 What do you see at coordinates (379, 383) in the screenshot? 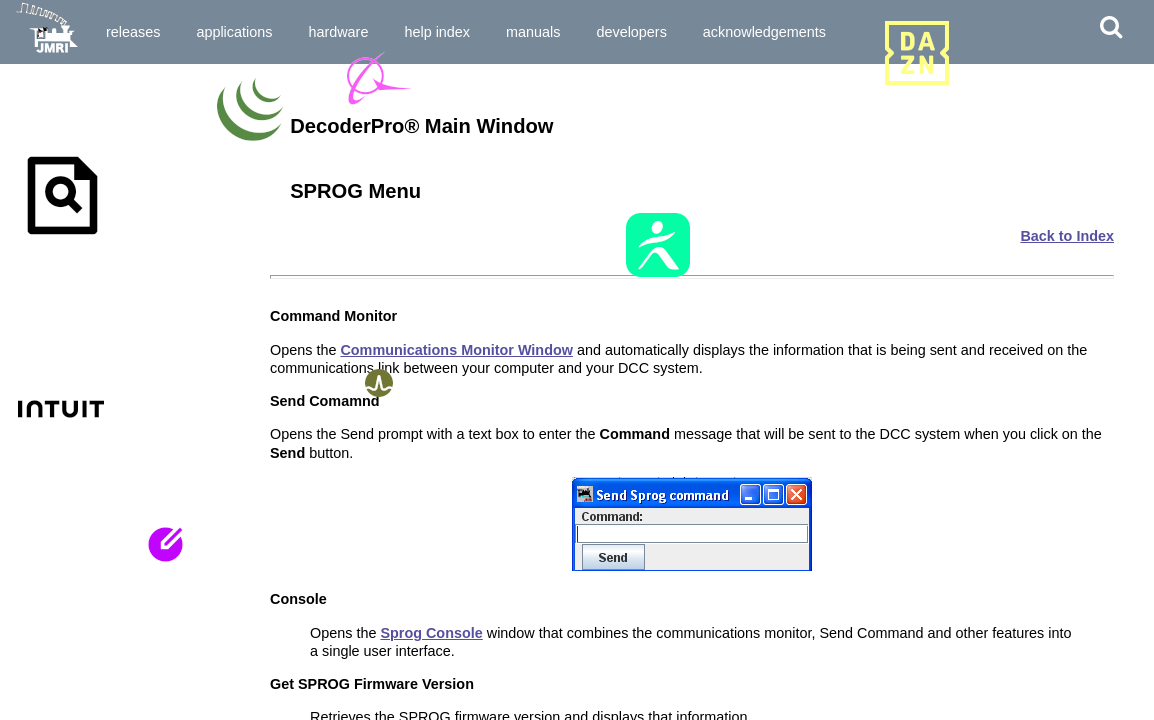
I see `broadcom company logo` at bounding box center [379, 383].